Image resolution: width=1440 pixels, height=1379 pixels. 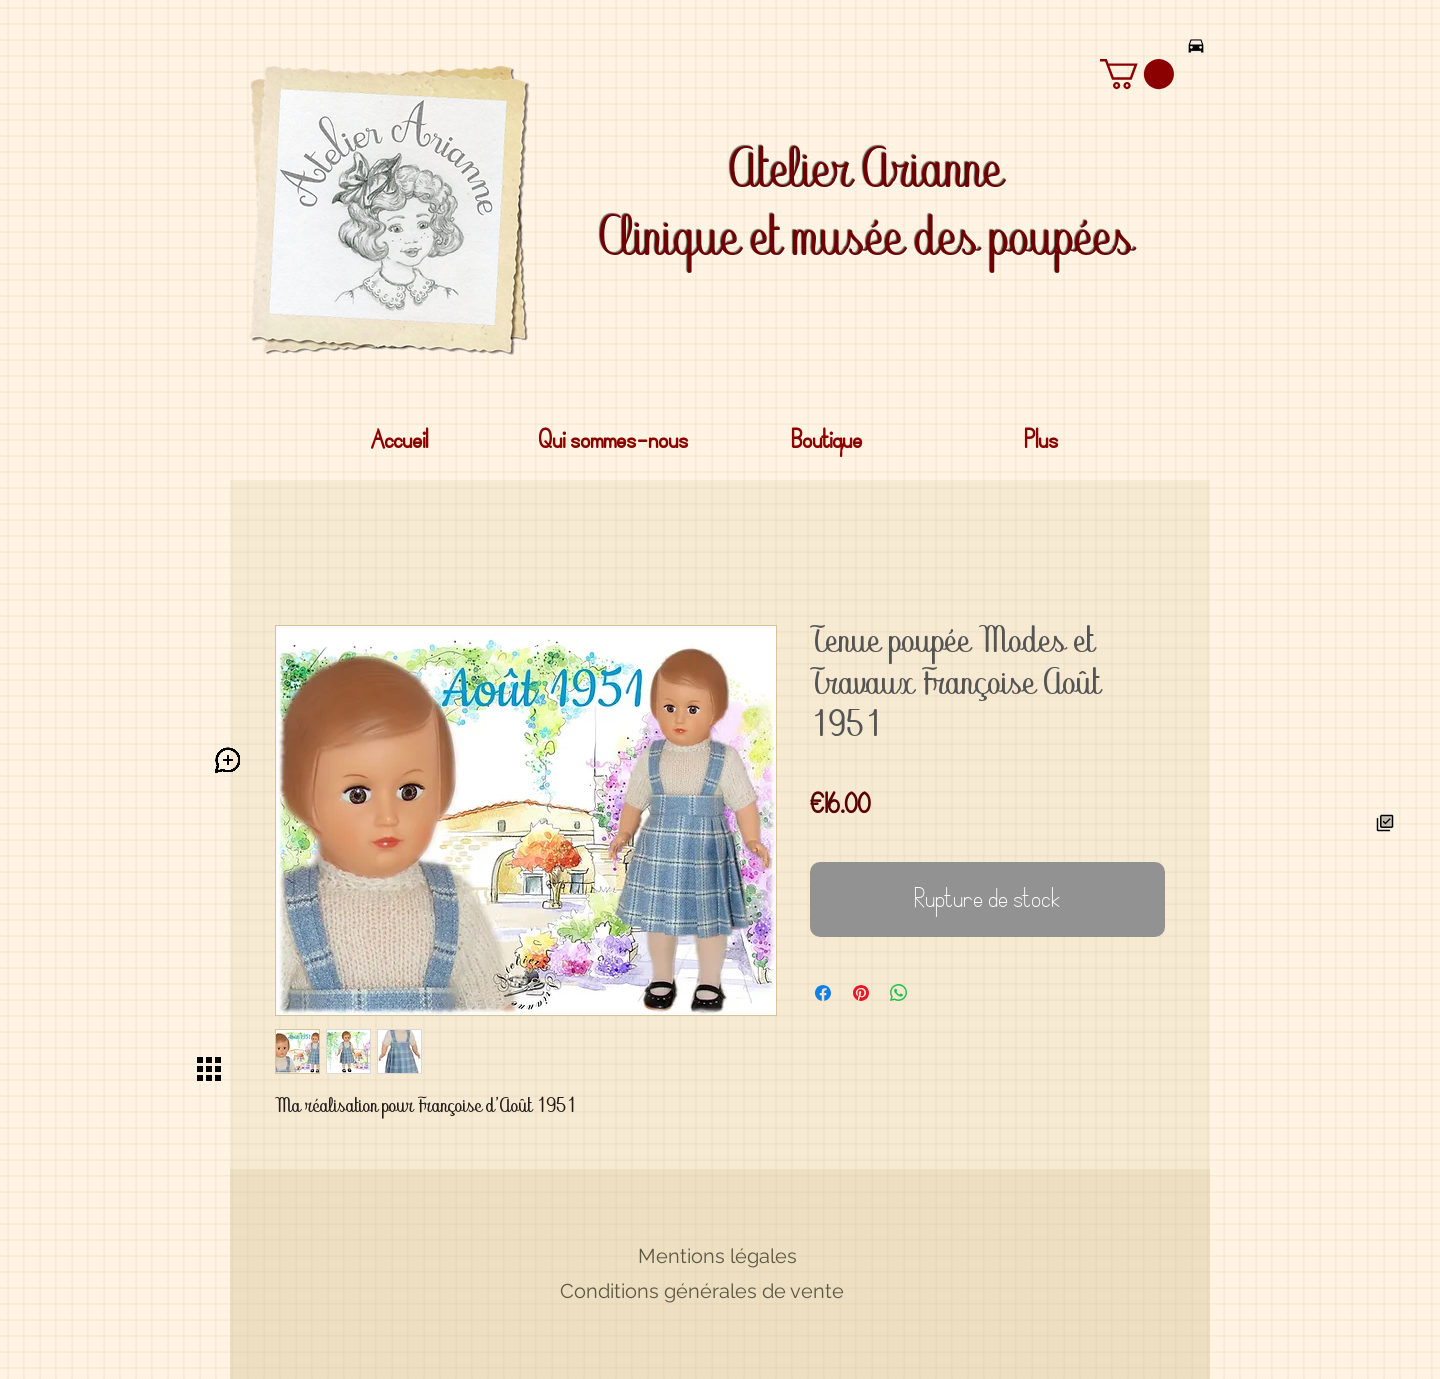 I want to click on item successfully added to library, so click(x=1385, y=823).